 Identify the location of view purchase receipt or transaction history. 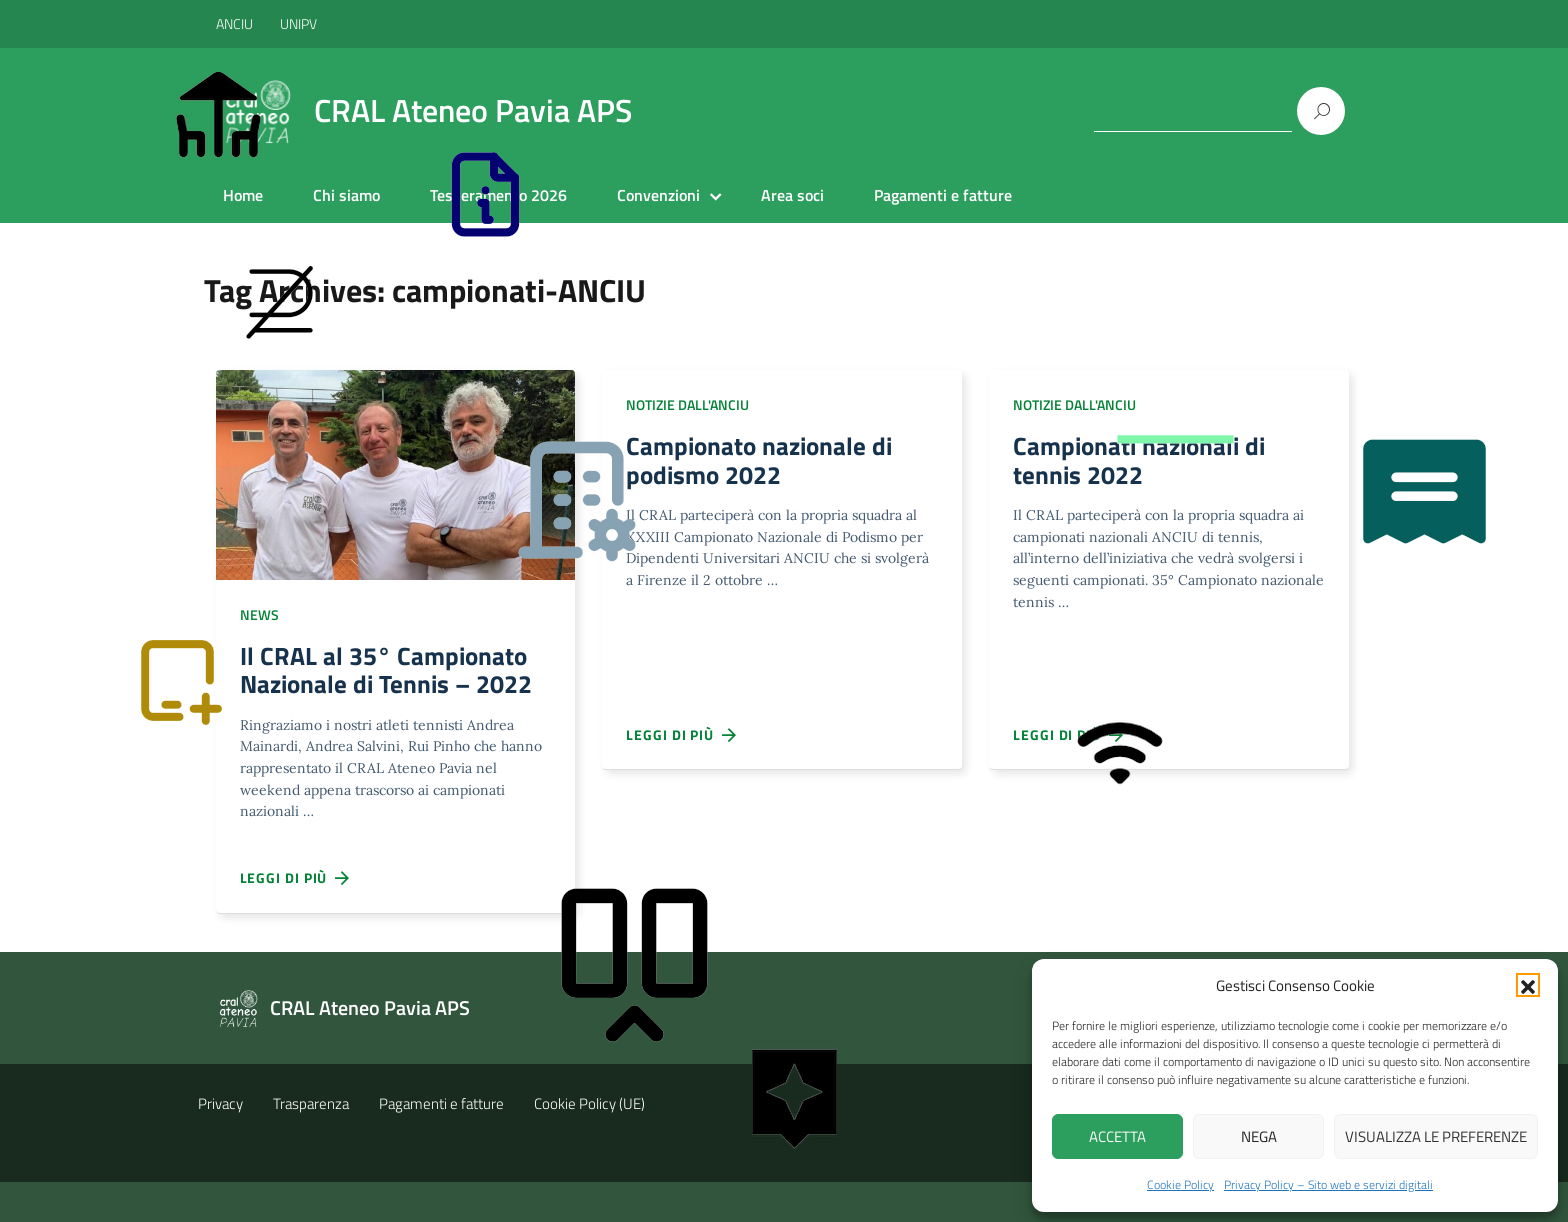
(1424, 491).